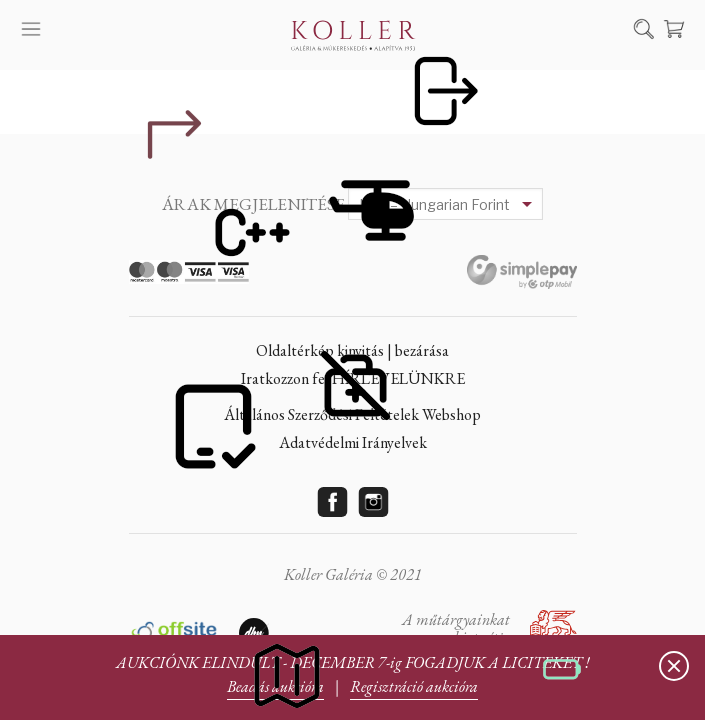  Describe the element at coordinates (373, 208) in the screenshot. I see `access helicopter or air transport options` at that location.